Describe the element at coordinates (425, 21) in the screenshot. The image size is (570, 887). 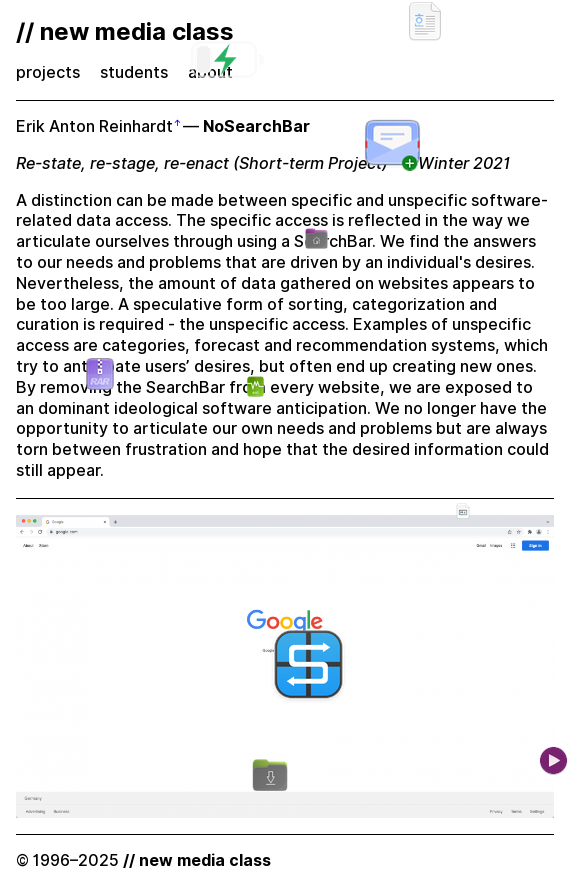
I see `hancom hangul word processor document file` at that location.